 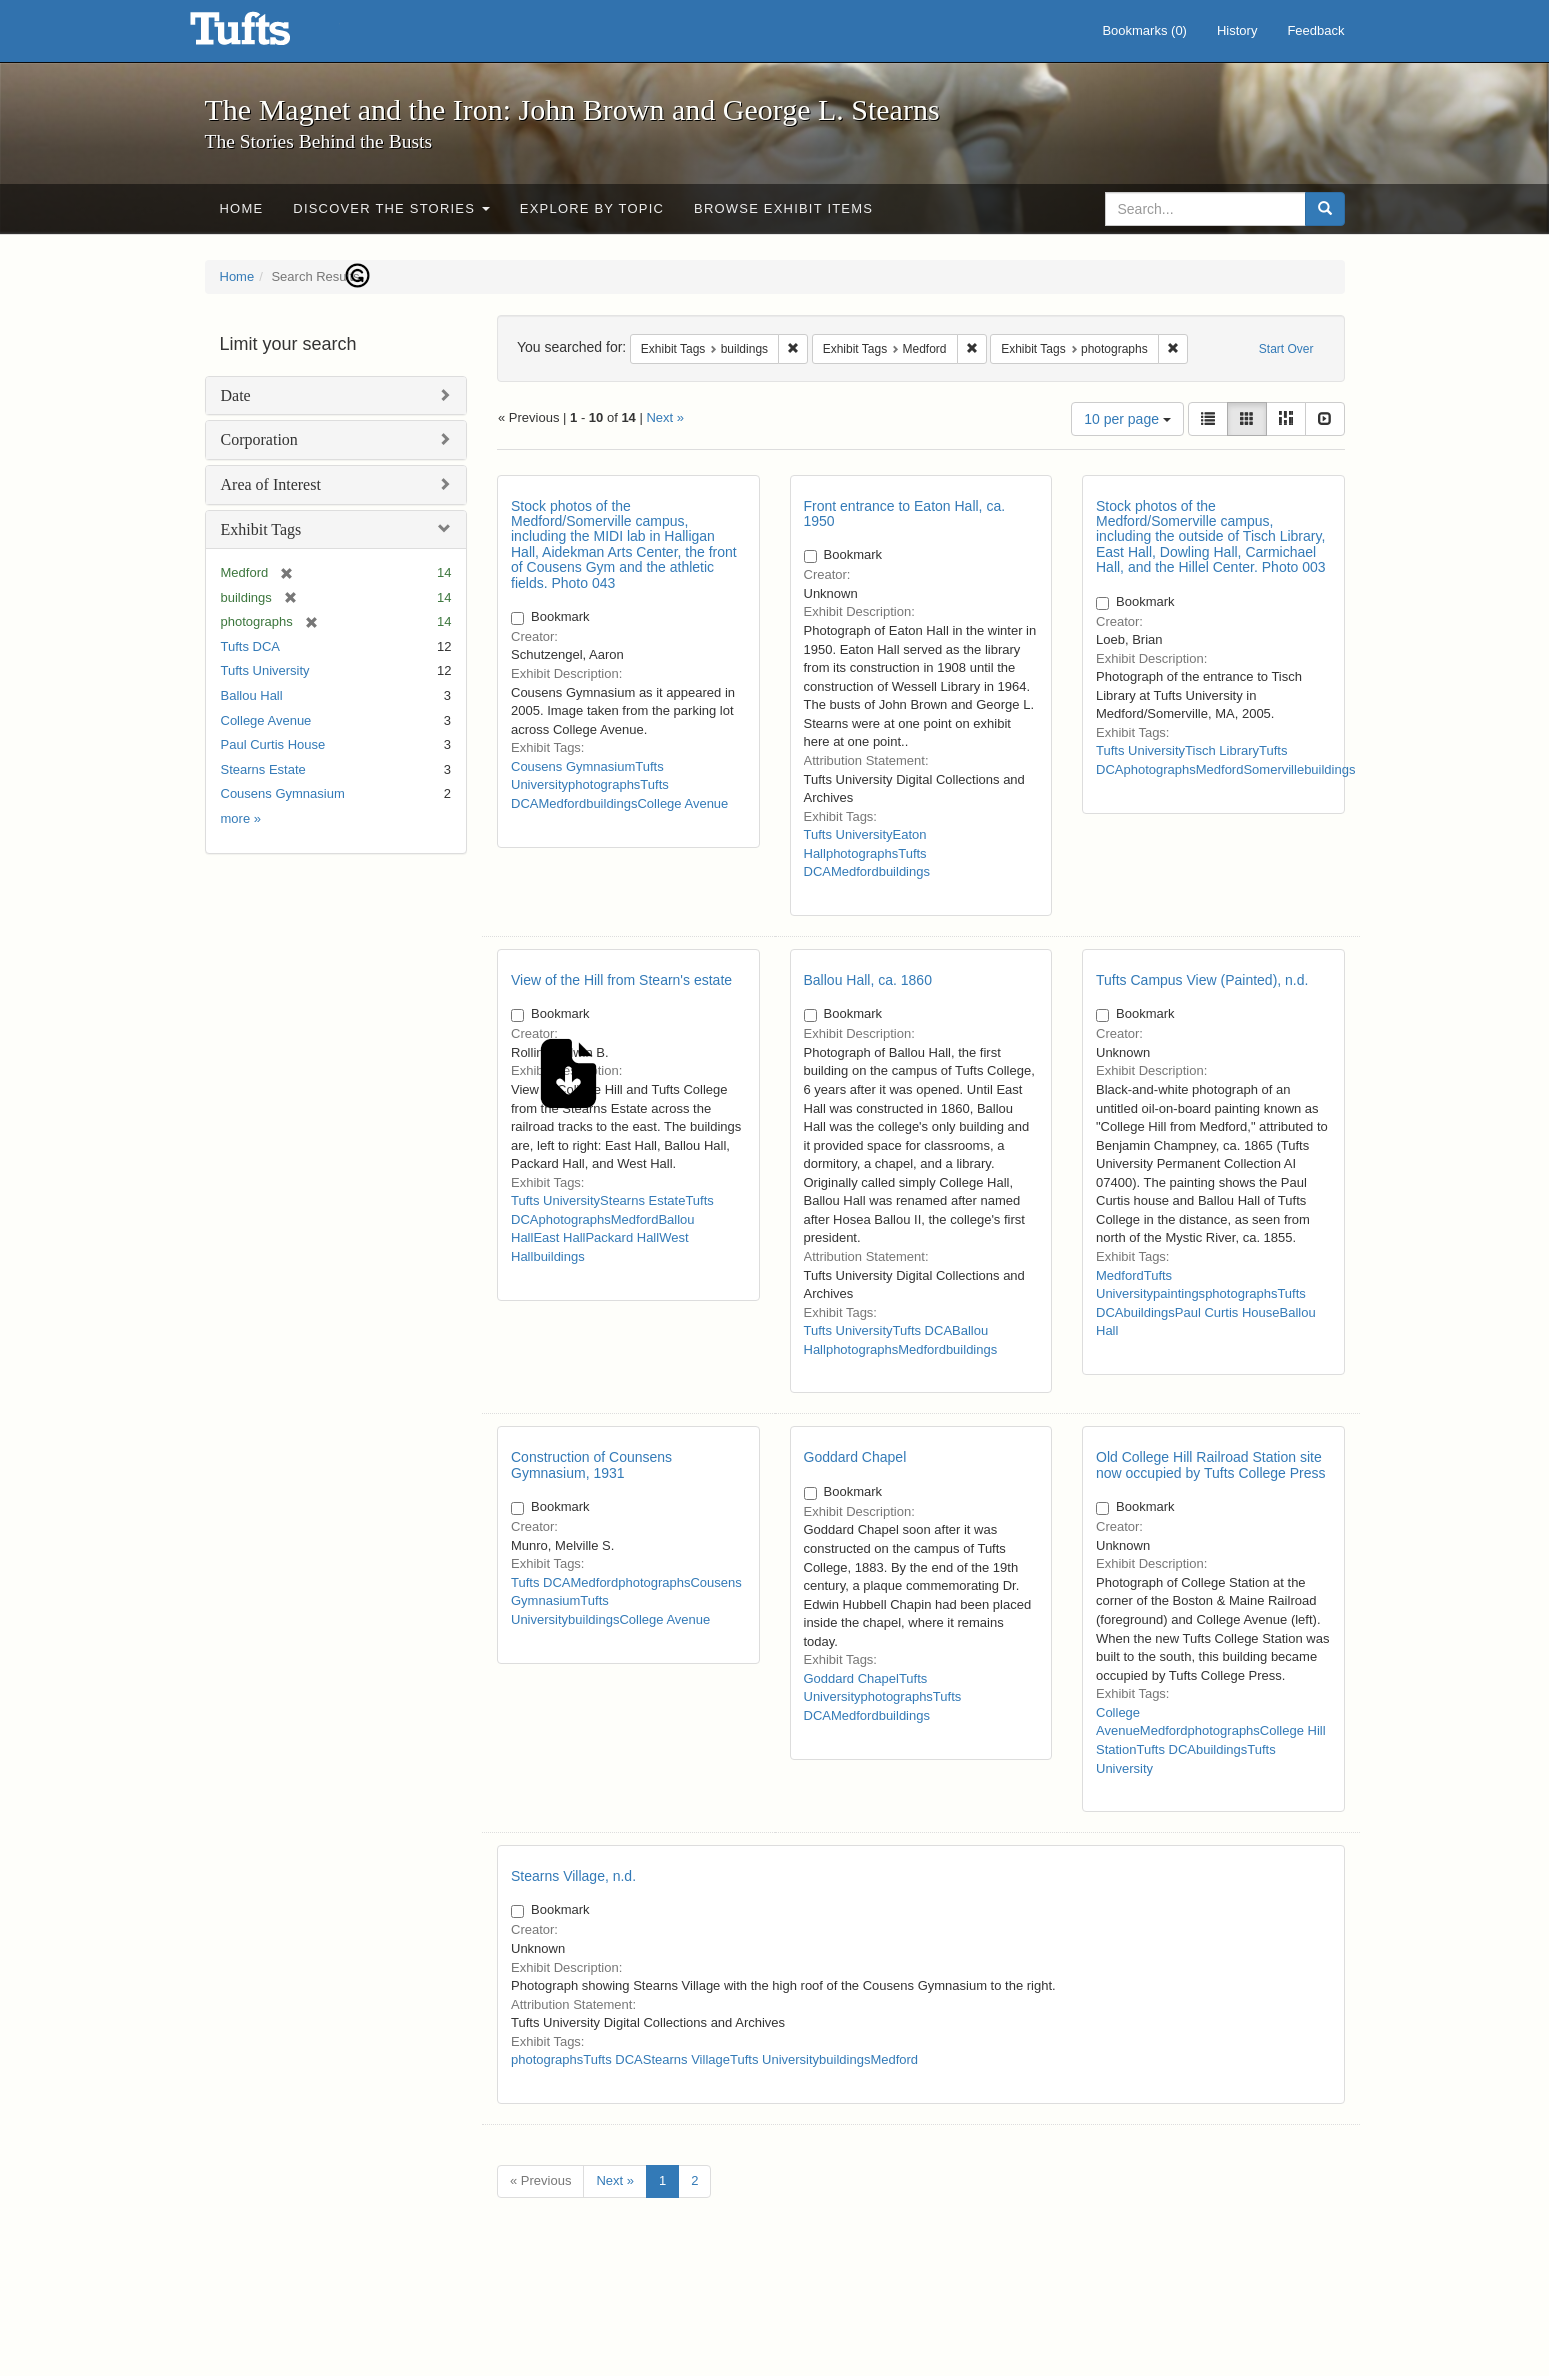 What do you see at coordinates (357, 275) in the screenshot?
I see `open Grammarly writing assistant` at bounding box center [357, 275].